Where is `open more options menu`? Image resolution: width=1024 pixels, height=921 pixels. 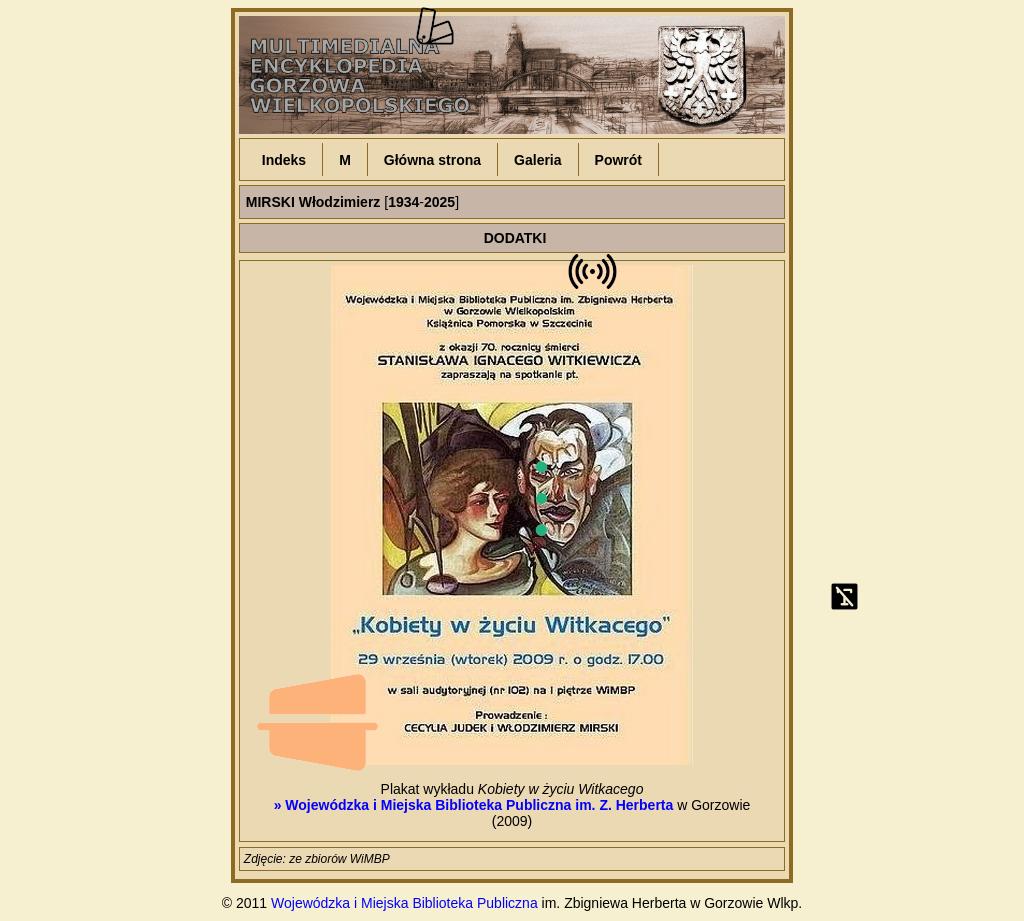 open more options menu is located at coordinates (541, 498).